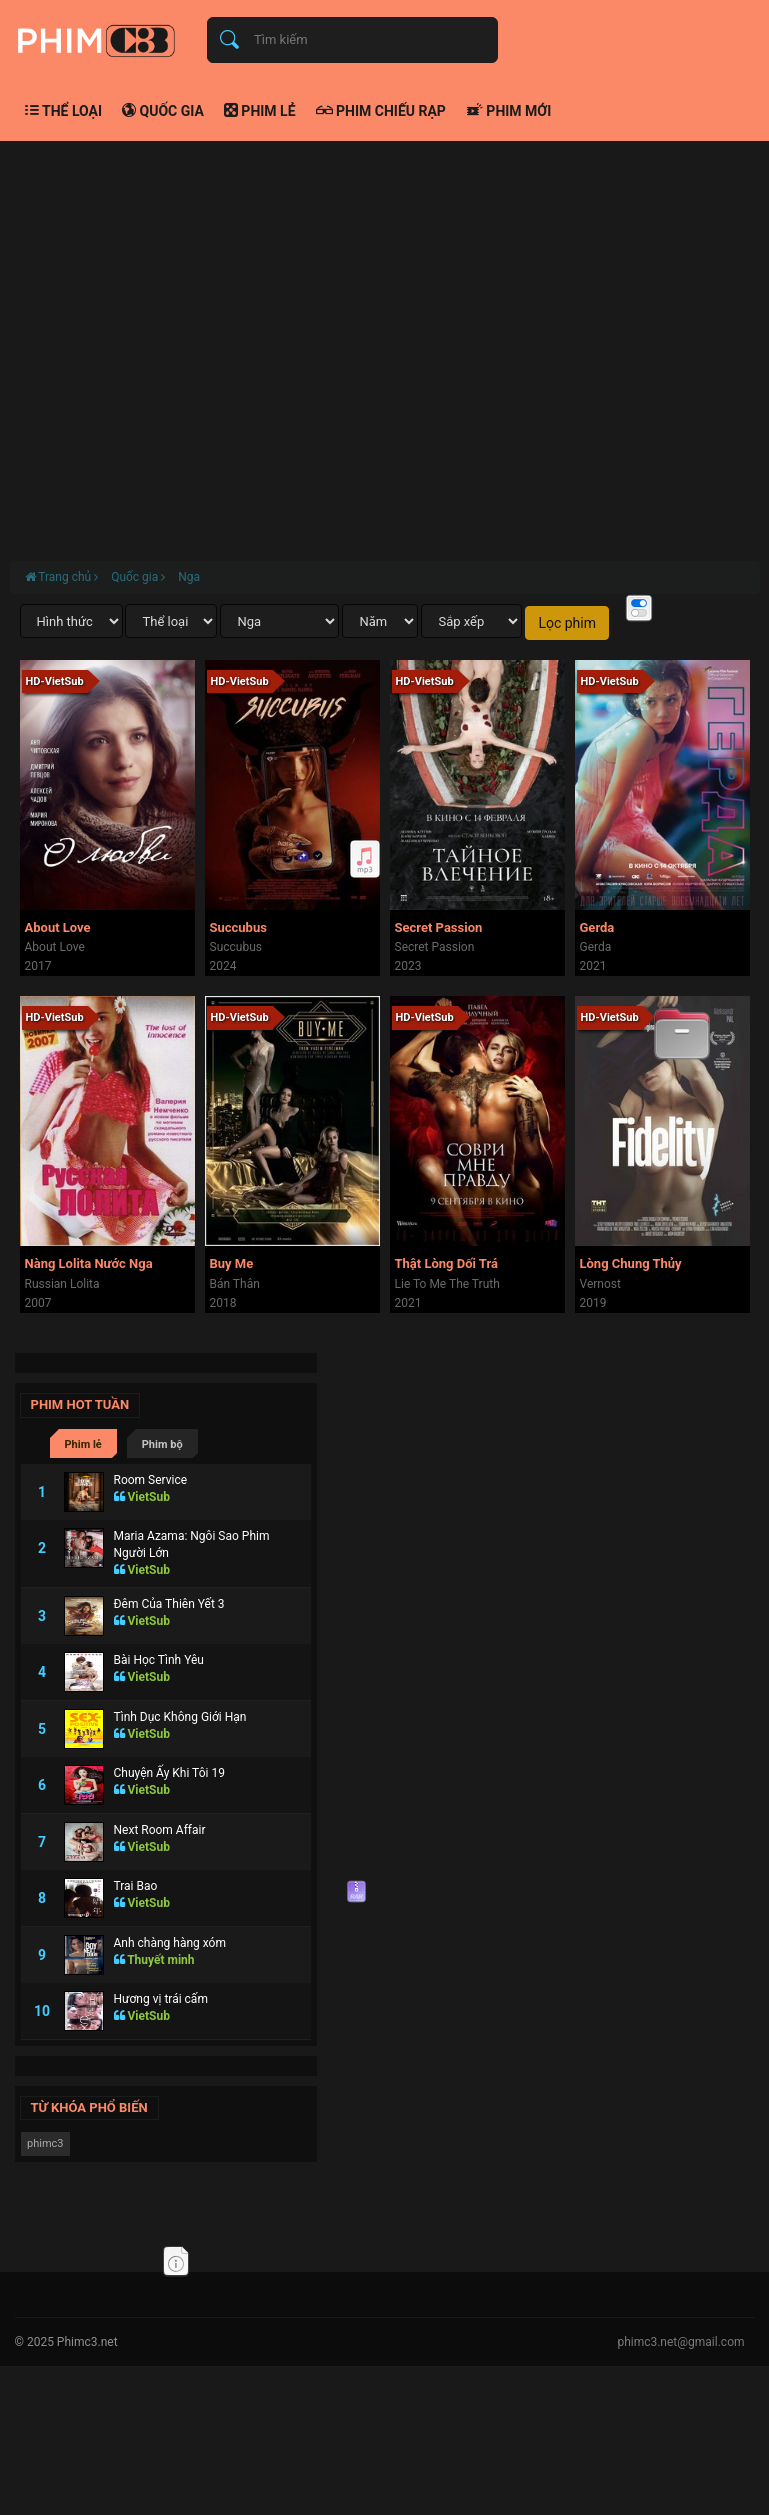 This screenshot has width=769, height=2515. What do you see at coordinates (356, 1891) in the screenshot?
I see `a compressed RAR archive file` at bounding box center [356, 1891].